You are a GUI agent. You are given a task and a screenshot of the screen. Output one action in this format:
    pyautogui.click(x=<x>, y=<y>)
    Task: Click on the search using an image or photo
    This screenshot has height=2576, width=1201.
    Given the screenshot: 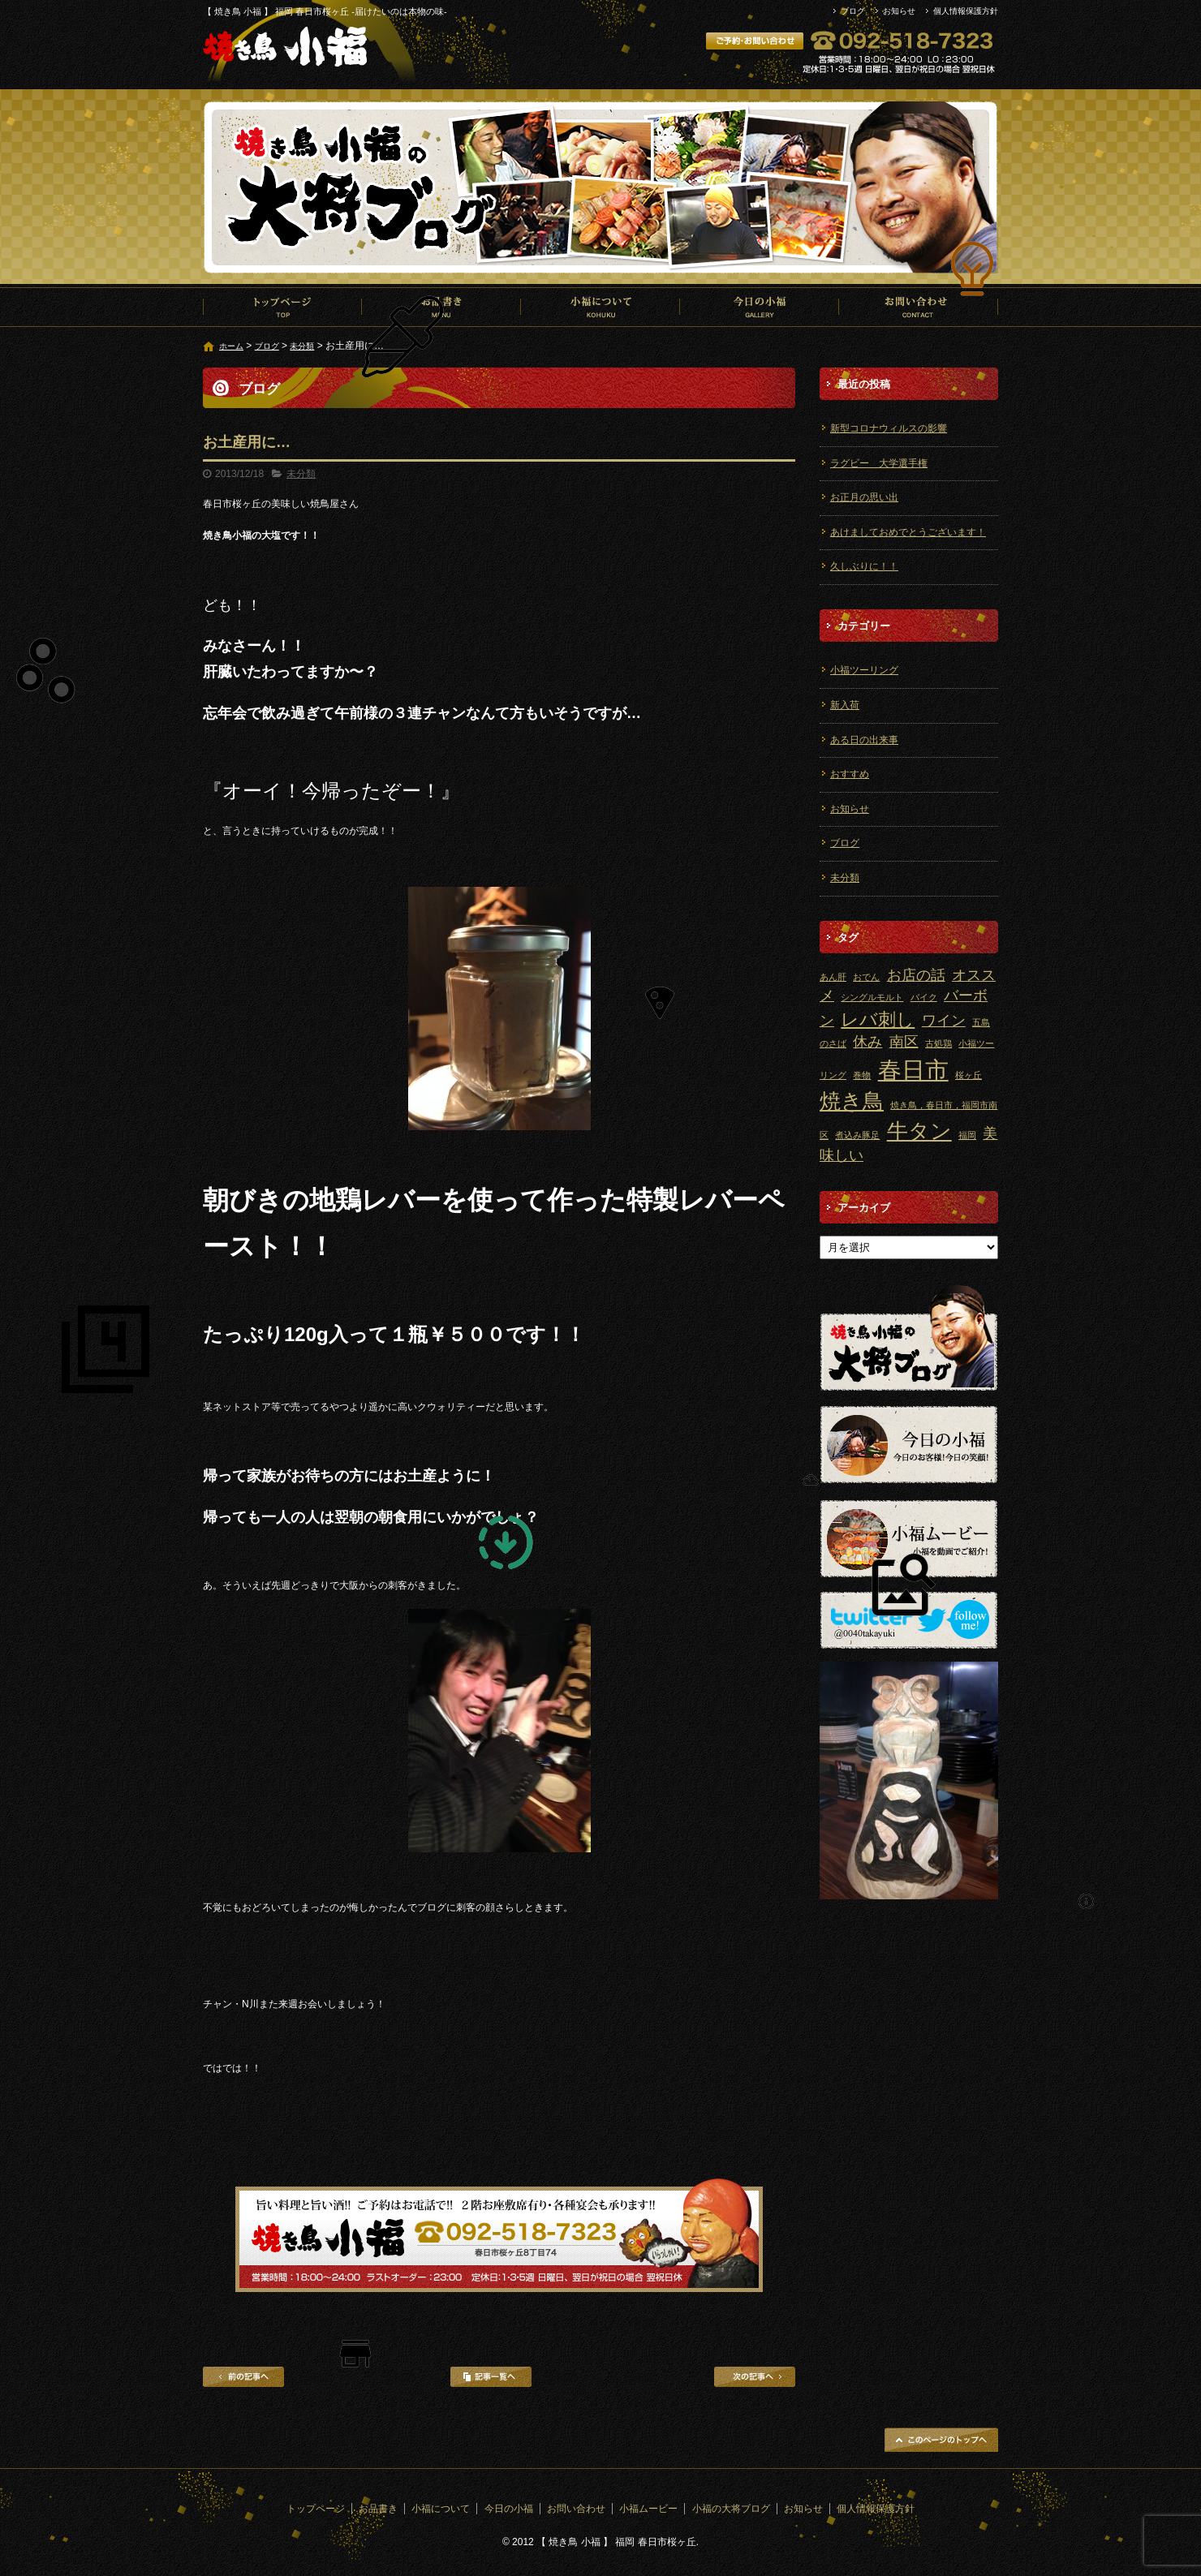 What is the action you would take?
    pyautogui.click(x=903, y=1585)
    